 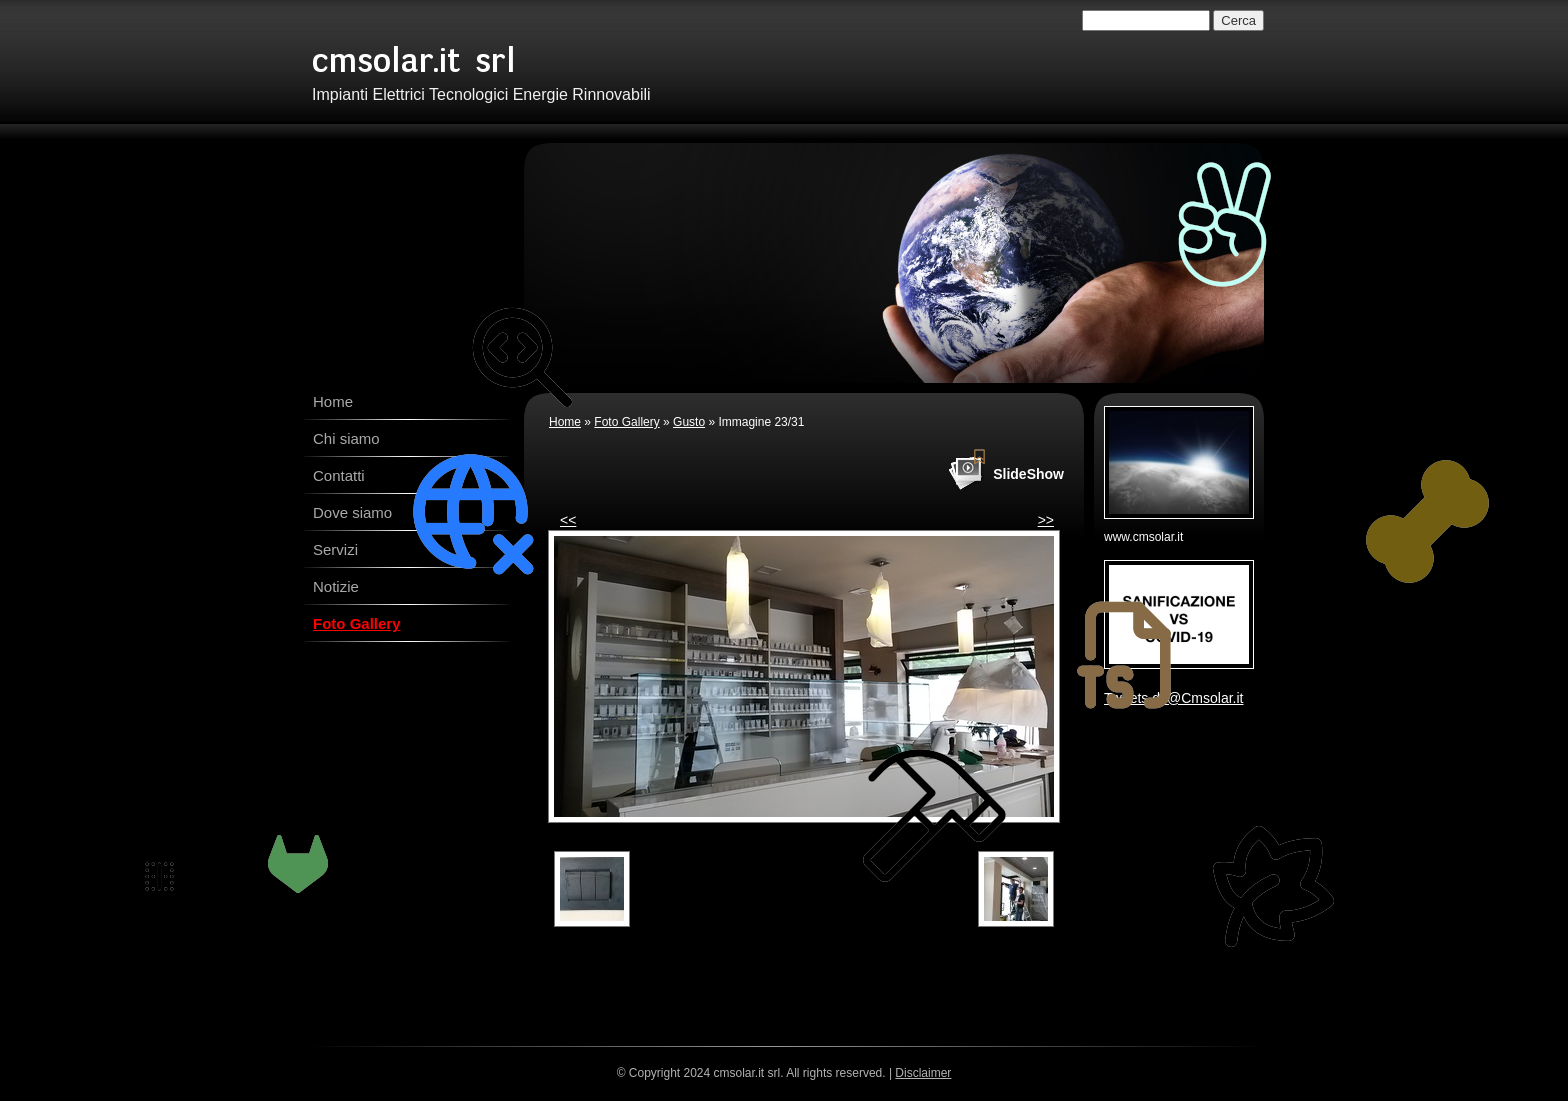 I want to click on send a peace sign reaction or emoji, so click(x=1222, y=224).